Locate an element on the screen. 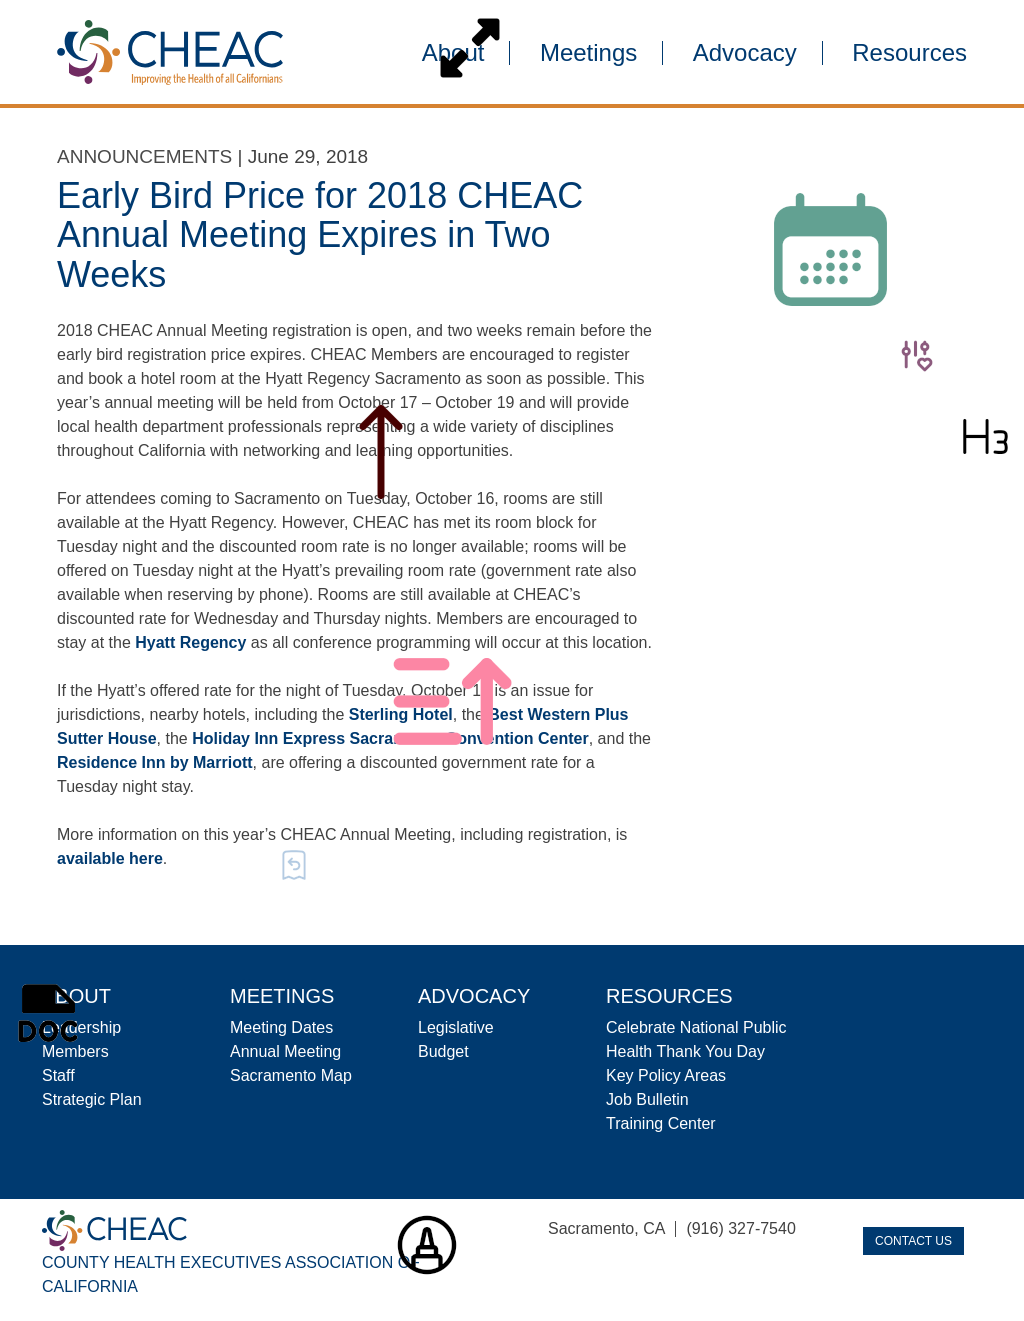 Image resolution: width=1024 pixels, height=1321 pixels. expand to fullscreen mode is located at coordinates (470, 48).